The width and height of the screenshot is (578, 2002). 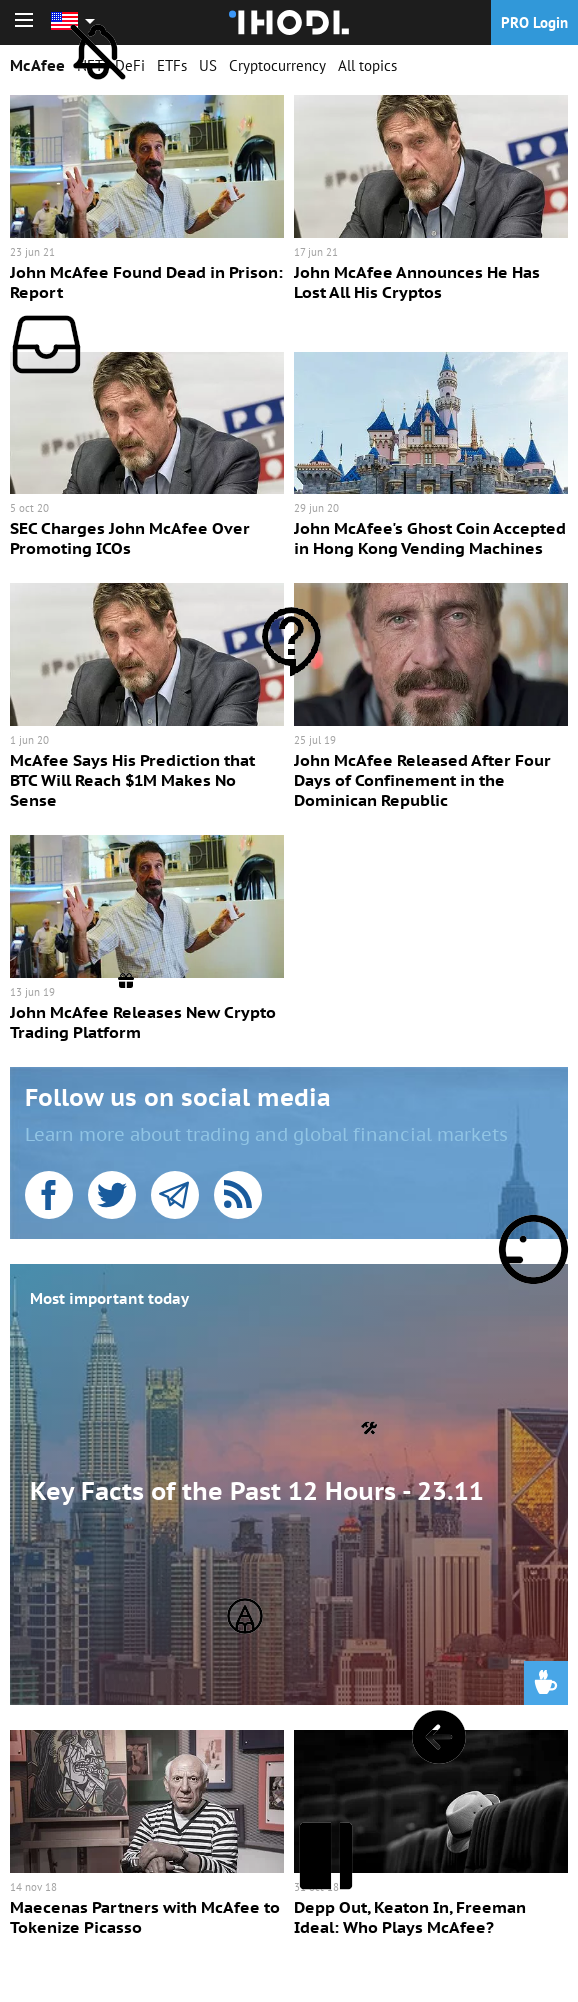 What do you see at coordinates (46, 344) in the screenshot?
I see `view inbox or incoming files` at bounding box center [46, 344].